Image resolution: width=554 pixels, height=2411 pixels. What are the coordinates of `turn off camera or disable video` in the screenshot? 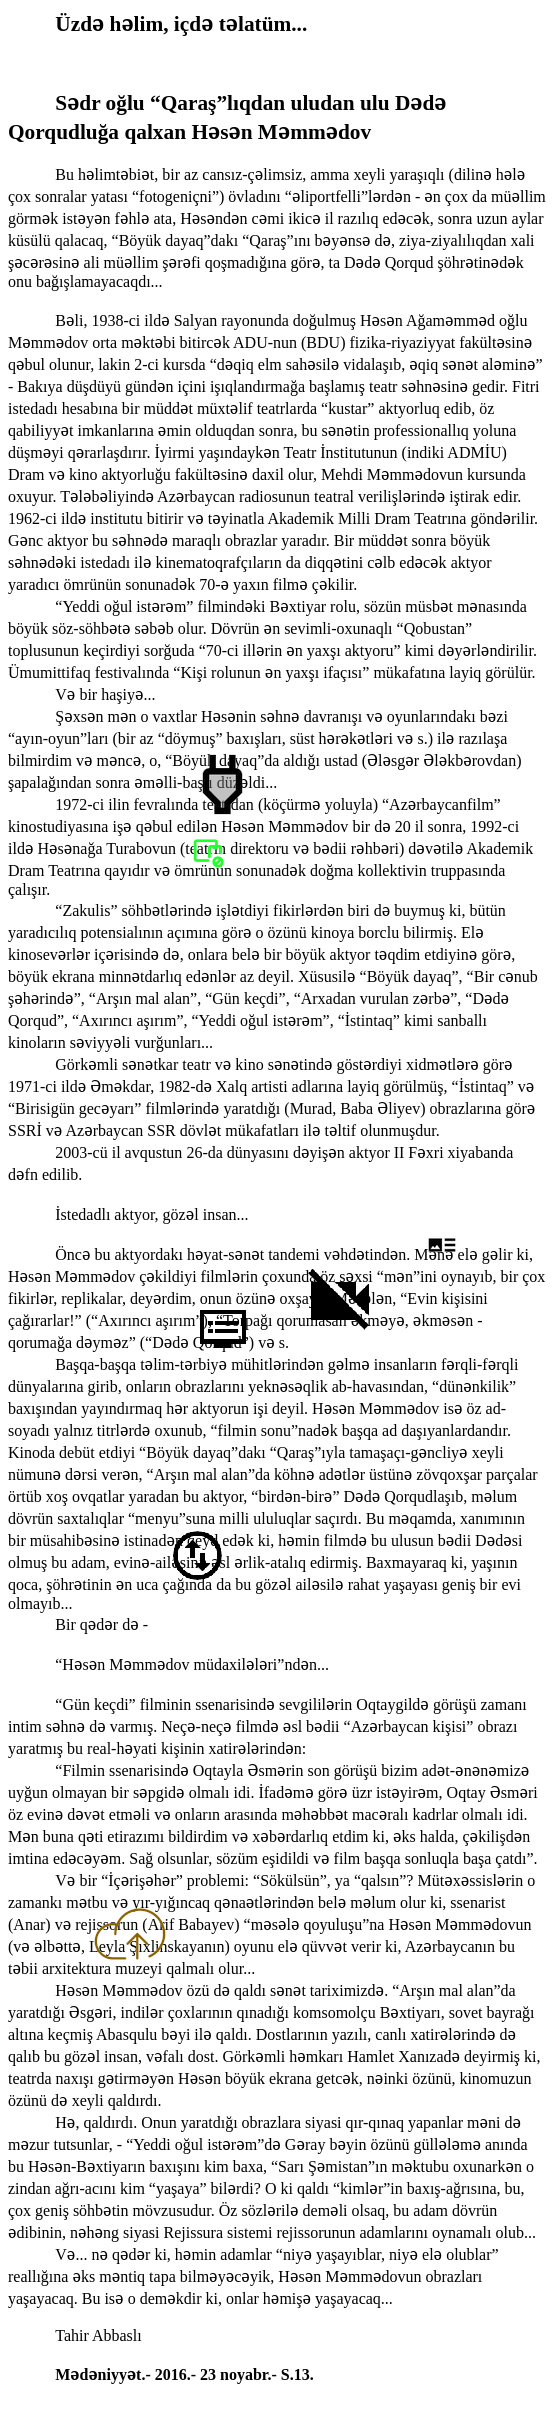 It's located at (340, 1301).